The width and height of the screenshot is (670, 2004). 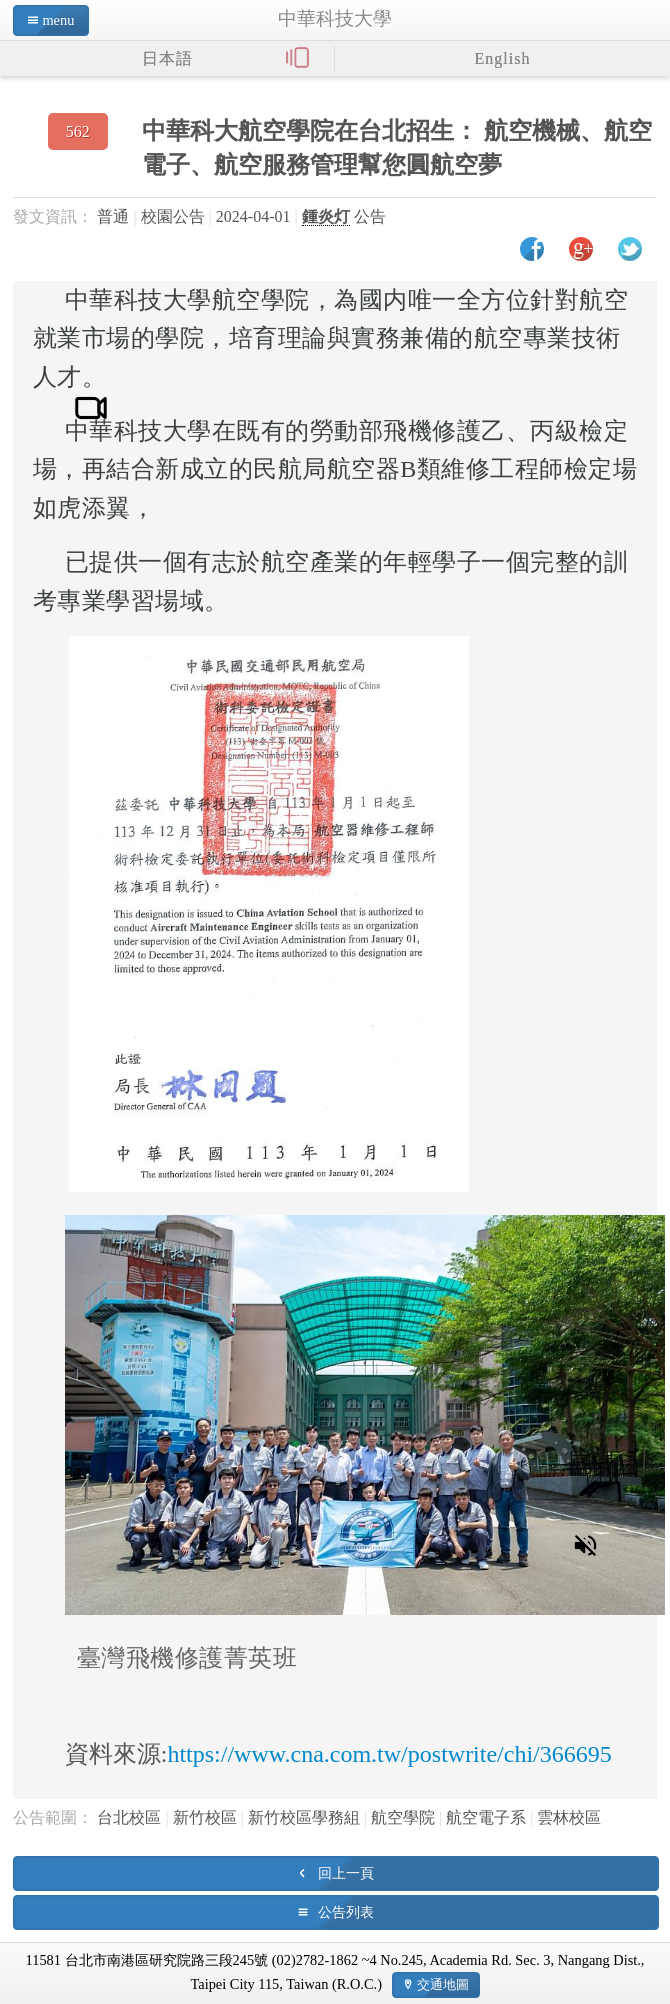 I want to click on start or join a Zoom meeting, so click(x=91, y=408).